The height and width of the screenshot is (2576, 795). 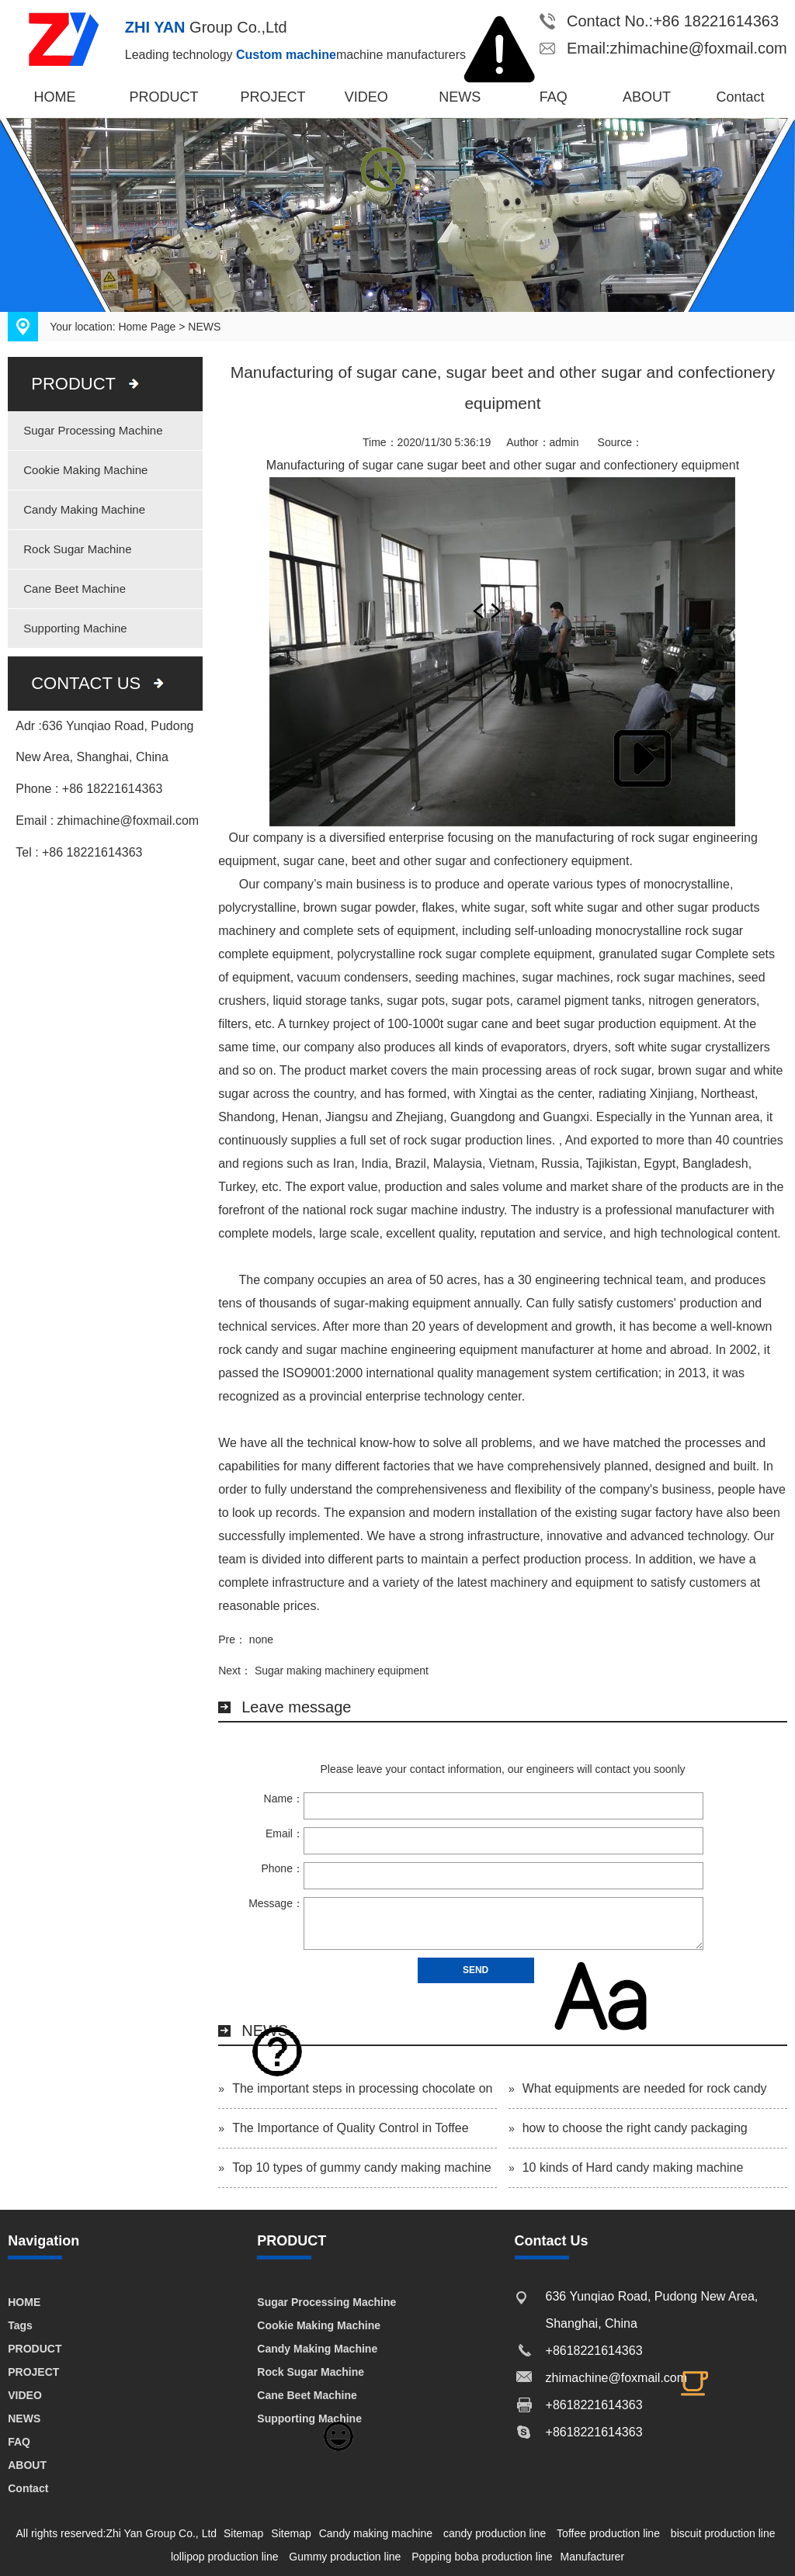 What do you see at coordinates (383, 169) in the screenshot?
I see `Next.js framework logo` at bounding box center [383, 169].